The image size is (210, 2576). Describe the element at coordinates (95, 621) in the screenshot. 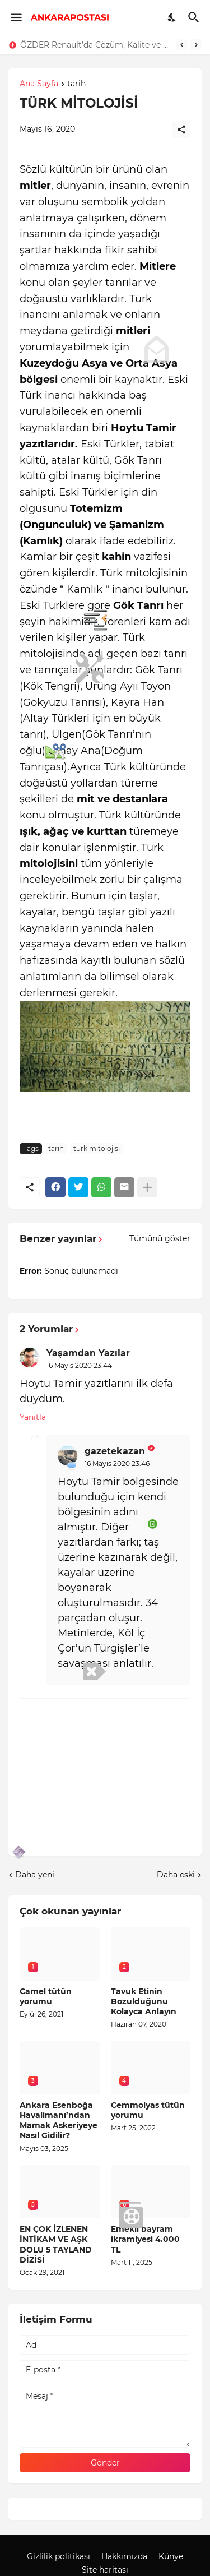

I see `decrease text indentation` at that location.